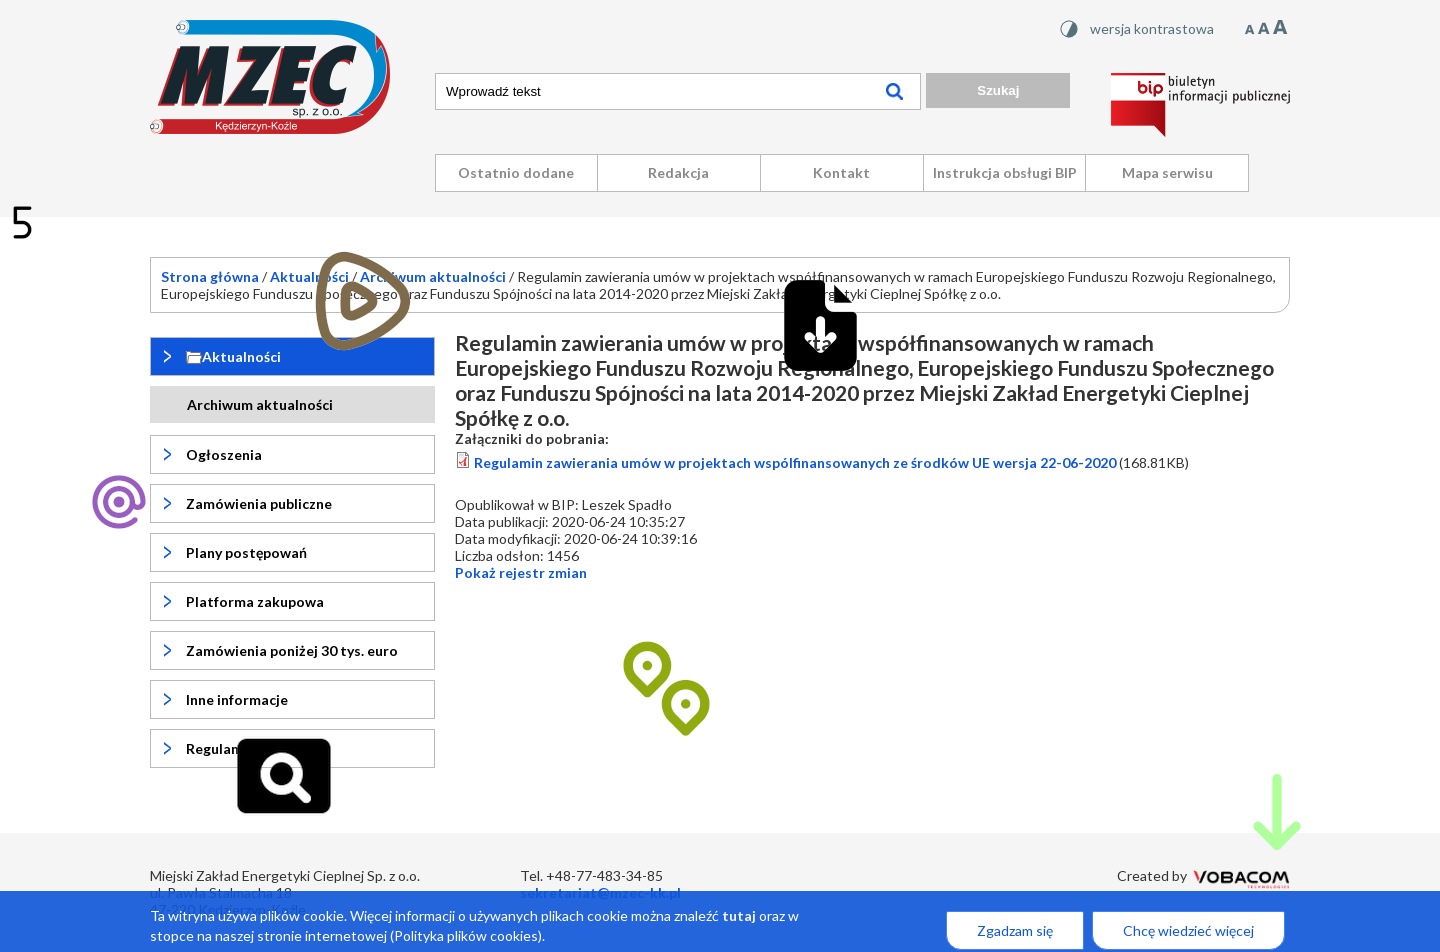 The image size is (1440, 952). Describe the element at coordinates (22, 222) in the screenshot. I see `indicates step 5 in a multi-step process` at that location.